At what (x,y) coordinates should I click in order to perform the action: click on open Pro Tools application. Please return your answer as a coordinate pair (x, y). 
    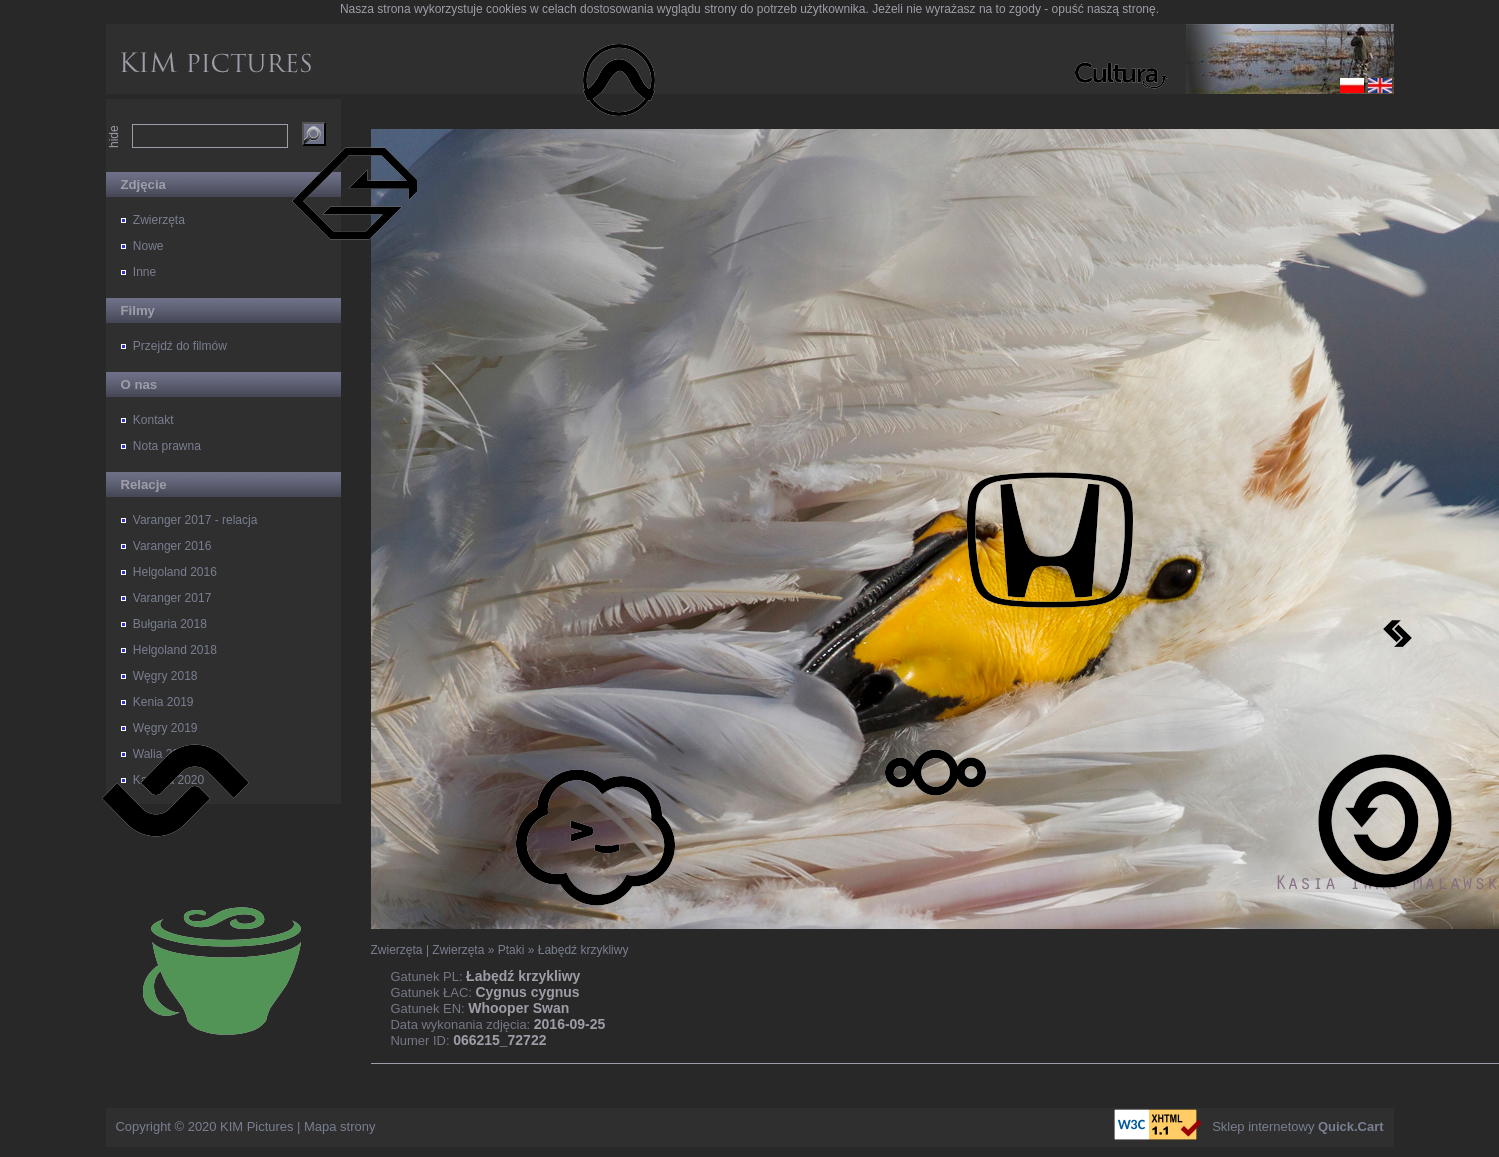
    Looking at the image, I should click on (619, 80).